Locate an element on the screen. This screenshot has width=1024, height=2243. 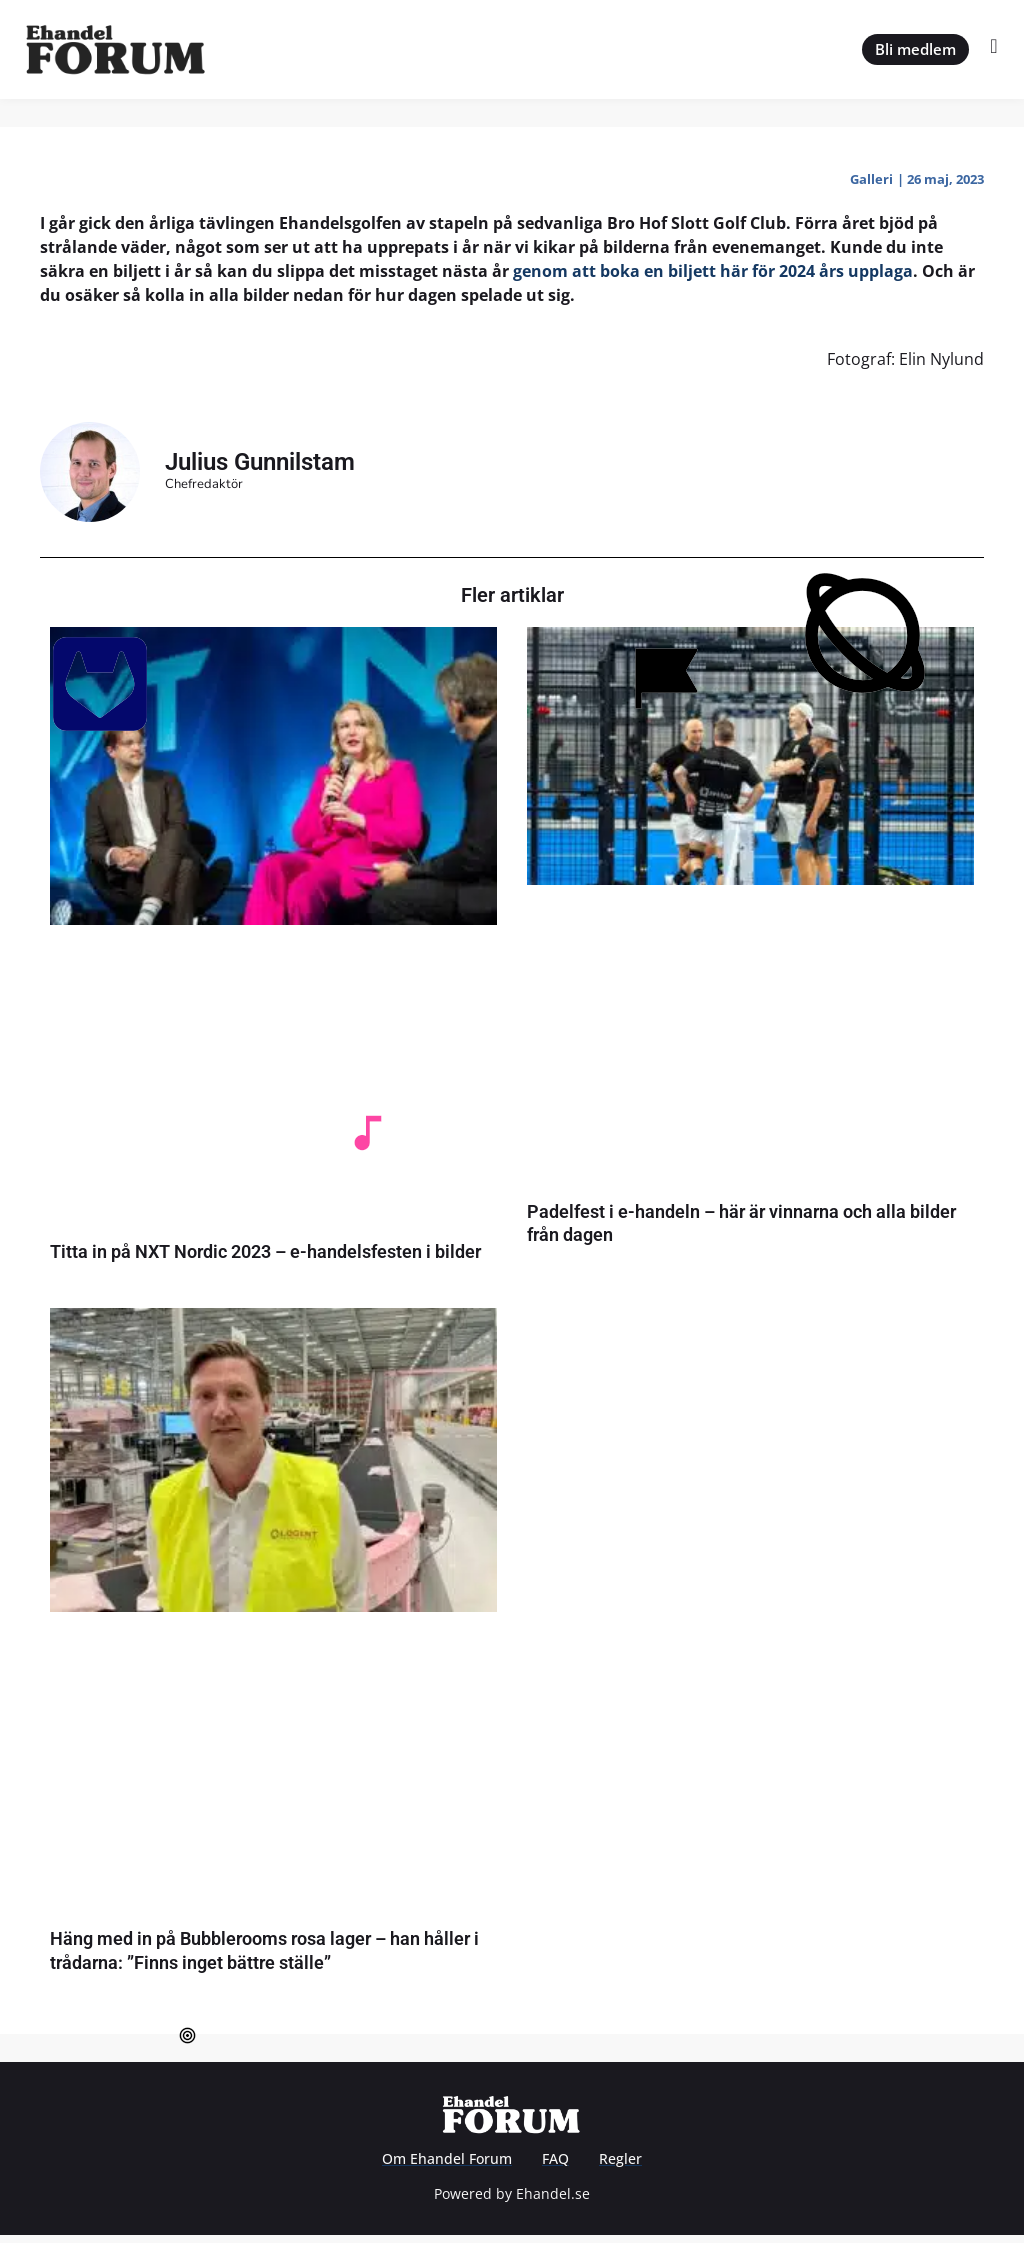
open GitLab is located at coordinates (100, 684).